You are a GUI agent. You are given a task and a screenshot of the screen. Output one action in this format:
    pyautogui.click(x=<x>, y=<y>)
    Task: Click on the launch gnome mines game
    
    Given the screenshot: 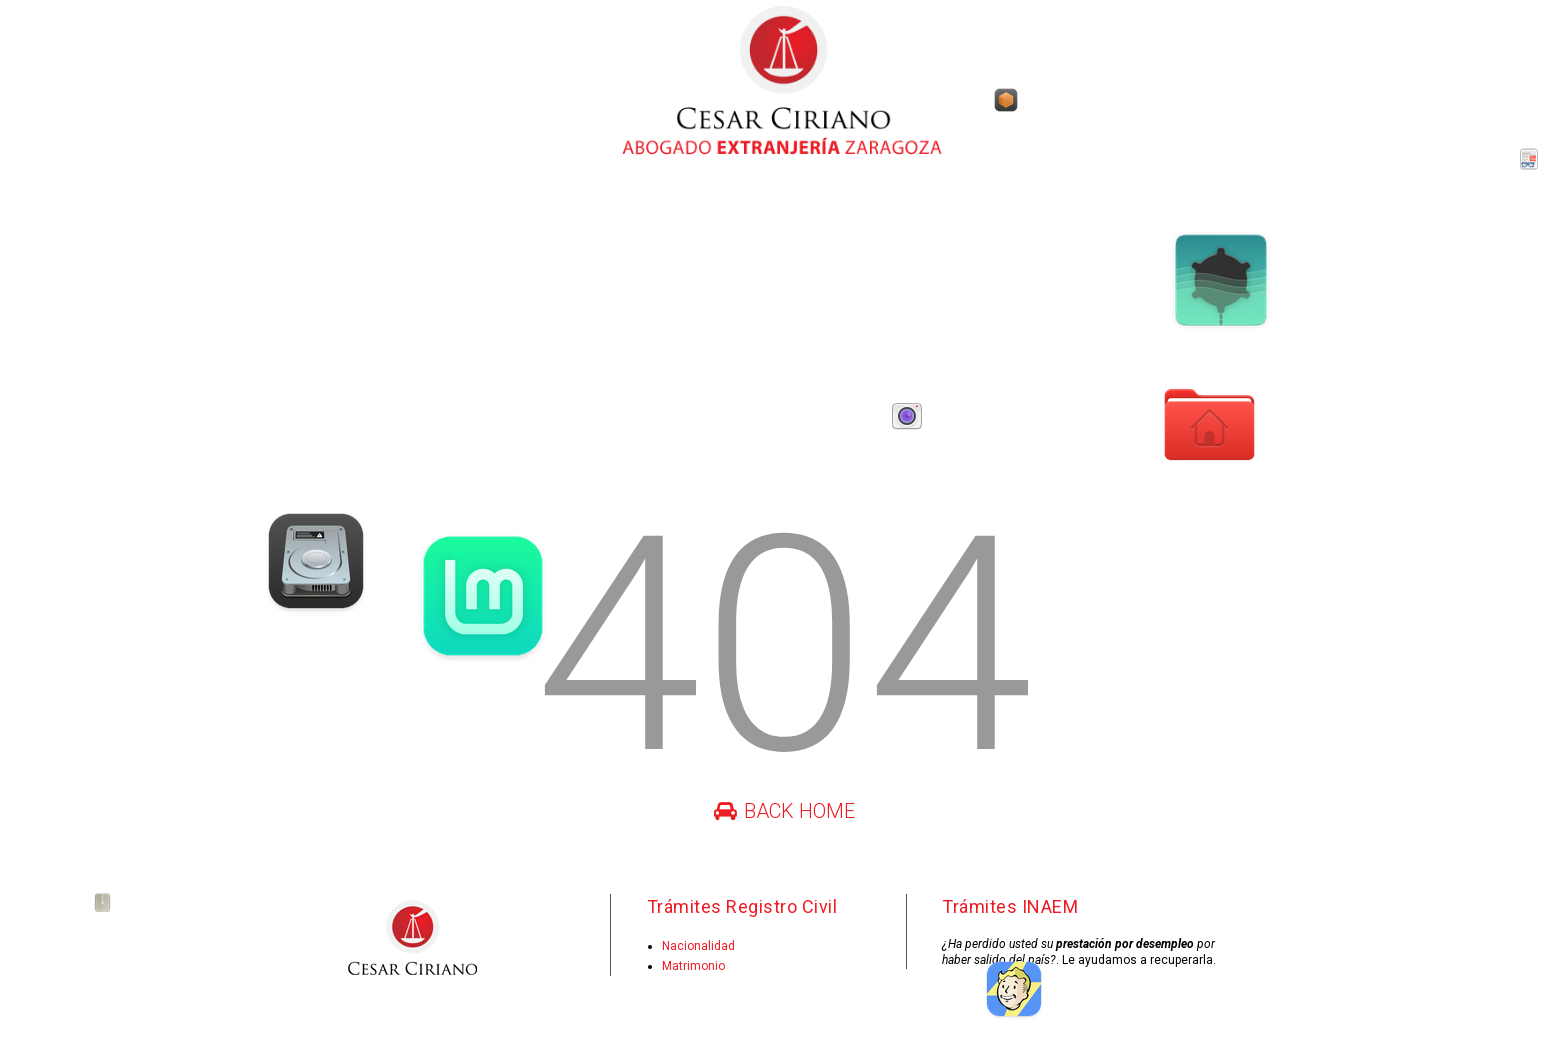 What is the action you would take?
    pyautogui.click(x=1221, y=280)
    